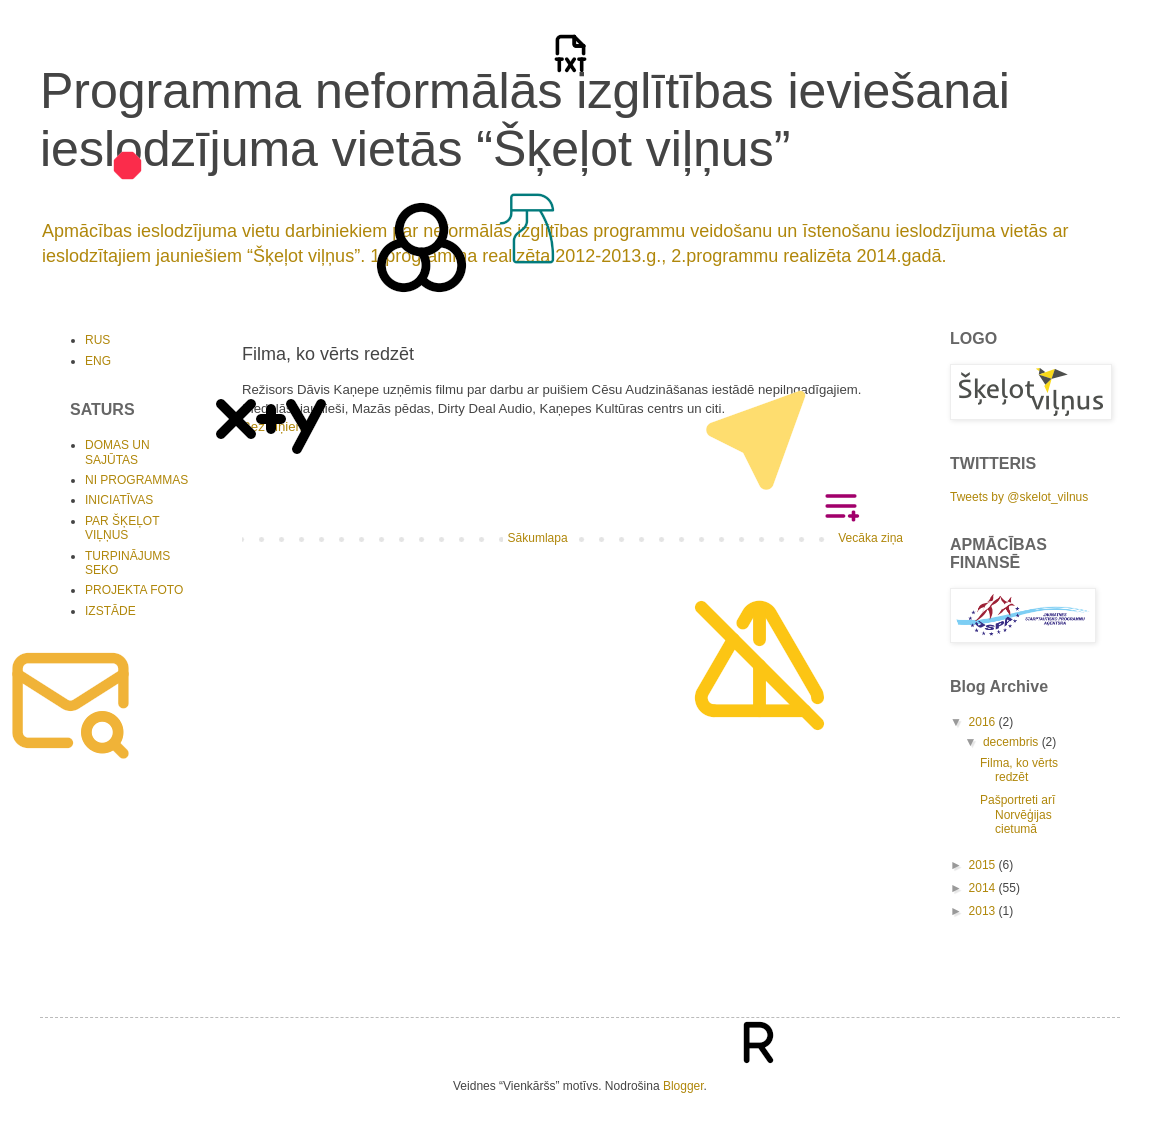 The height and width of the screenshot is (1133, 1160). What do you see at coordinates (759, 665) in the screenshot?
I see `hide details or additional information` at bounding box center [759, 665].